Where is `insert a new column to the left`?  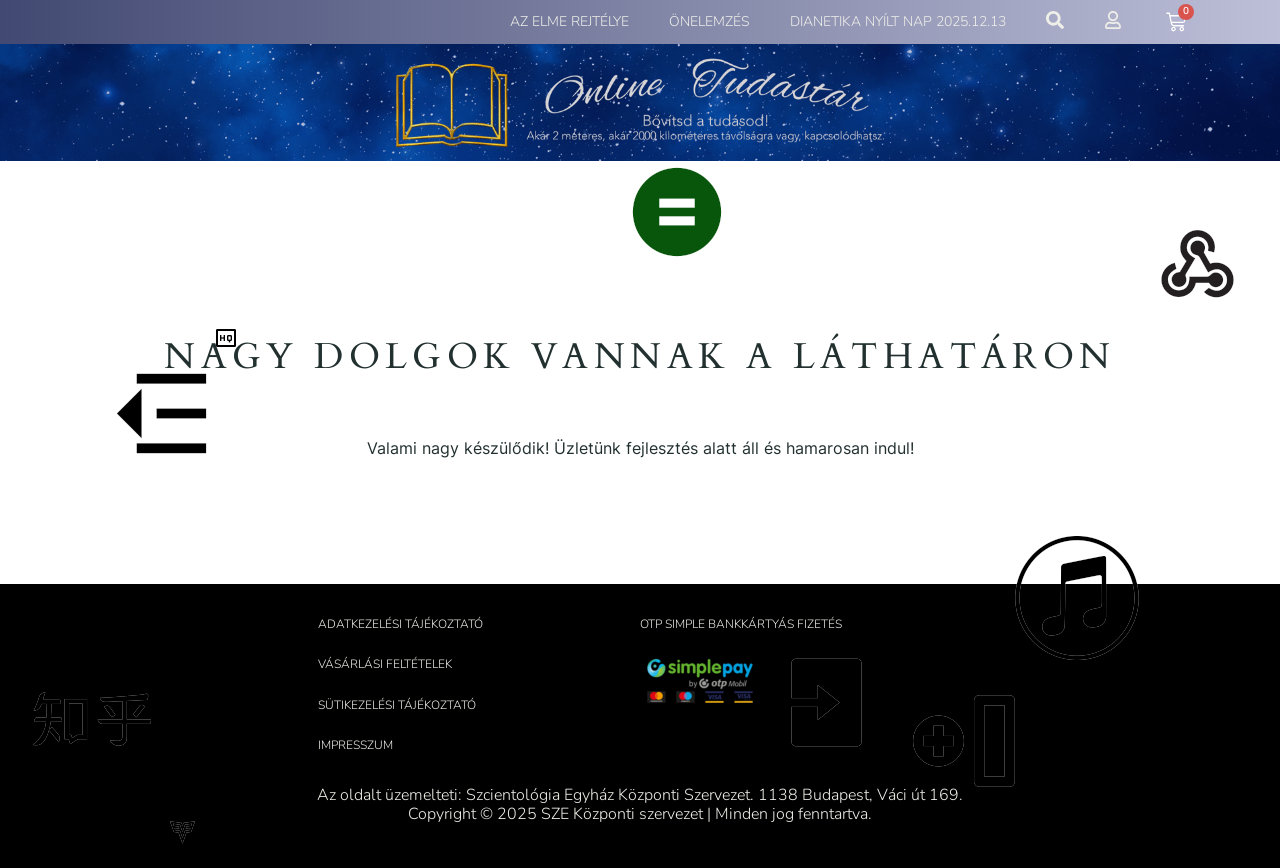
insert a new column to the left is located at coordinates (969, 741).